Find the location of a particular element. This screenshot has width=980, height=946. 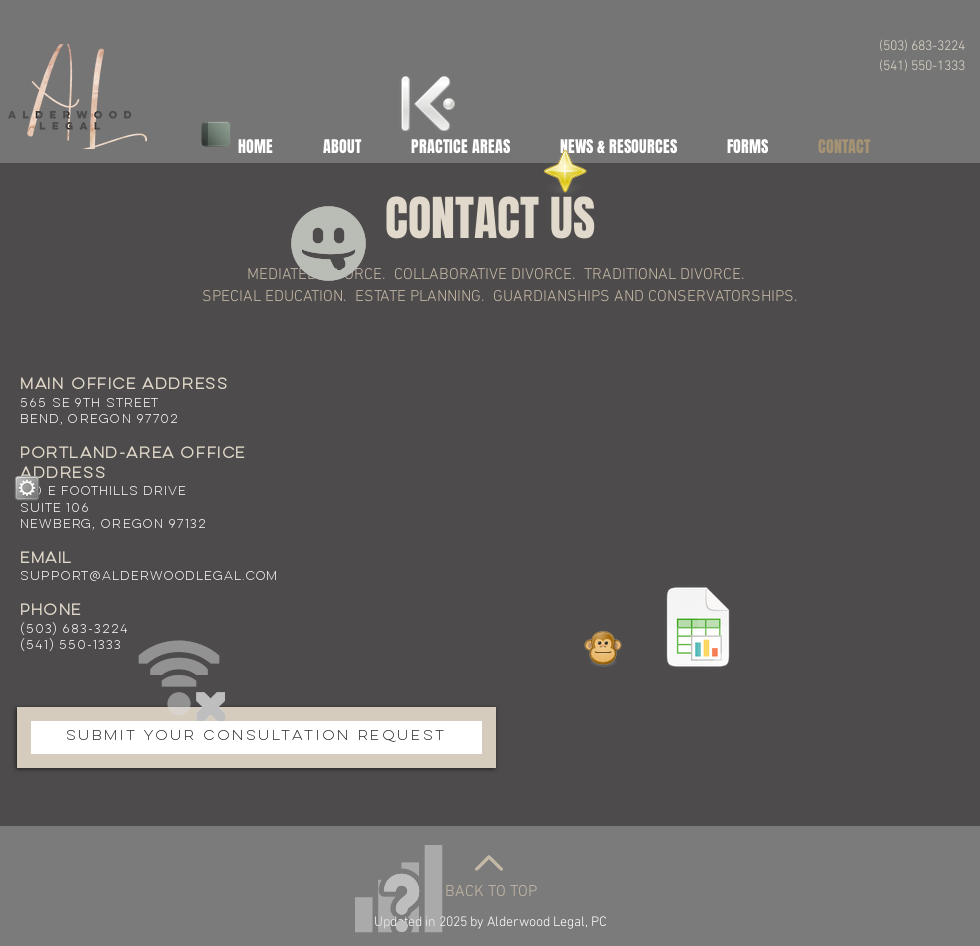

no cellular network route available is located at coordinates (401, 891).